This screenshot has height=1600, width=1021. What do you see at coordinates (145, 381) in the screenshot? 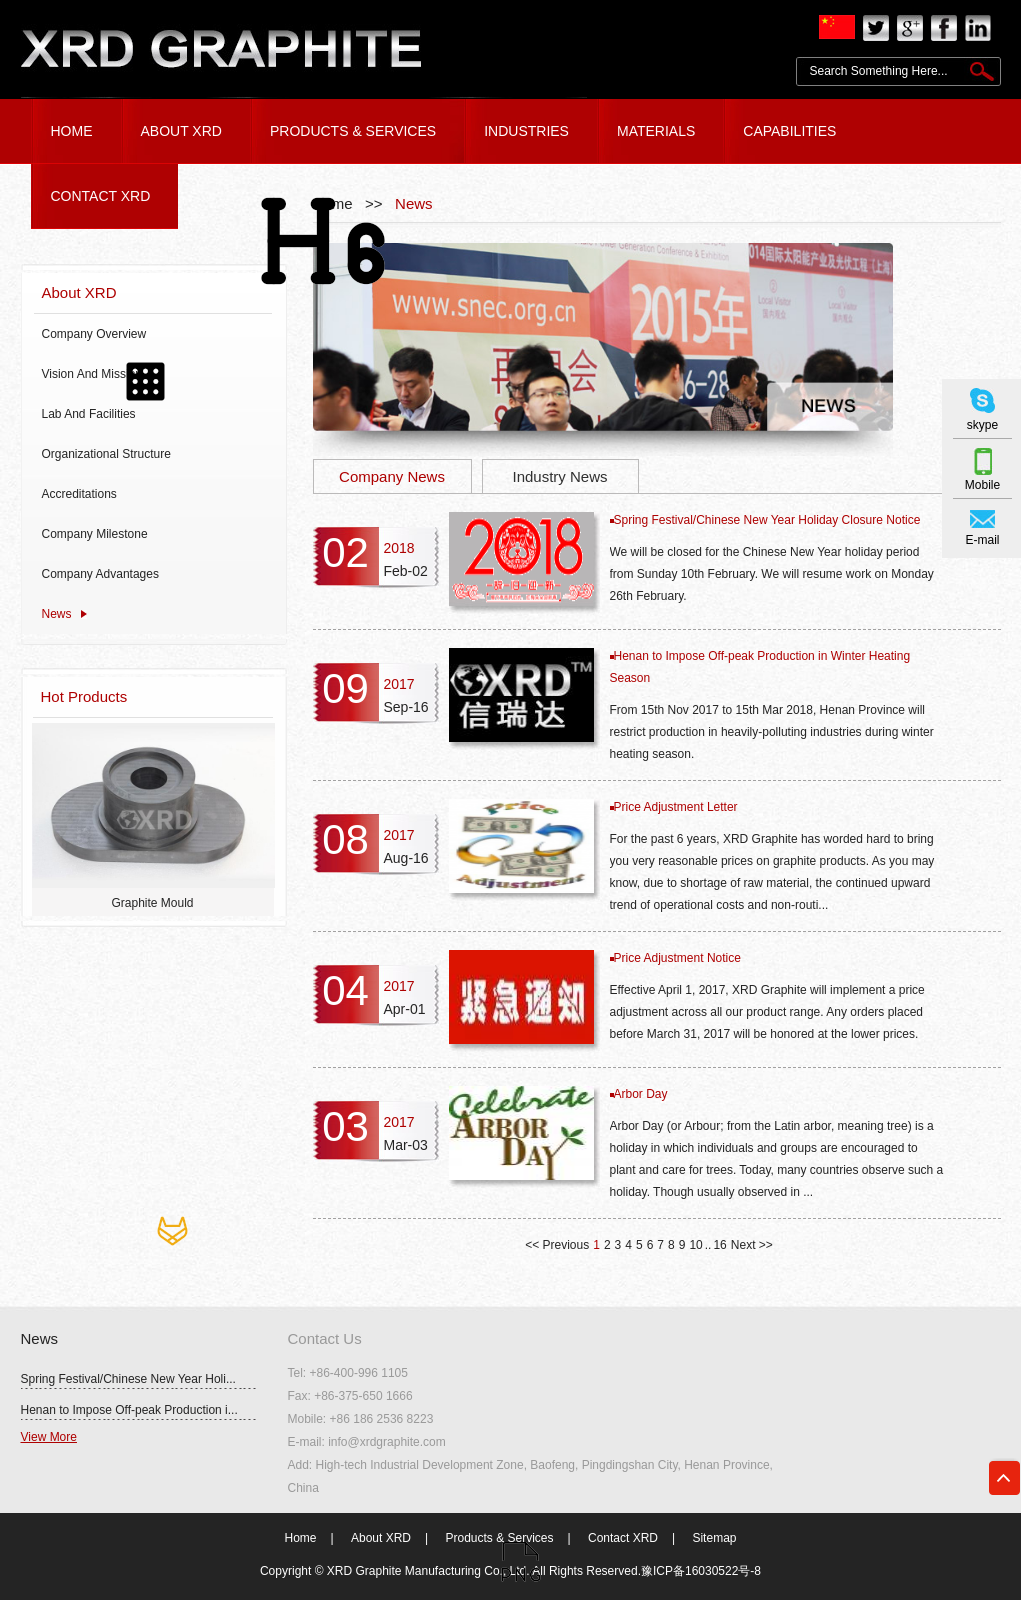
I see `open app drawer or launcher` at bounding box center [145, 381].